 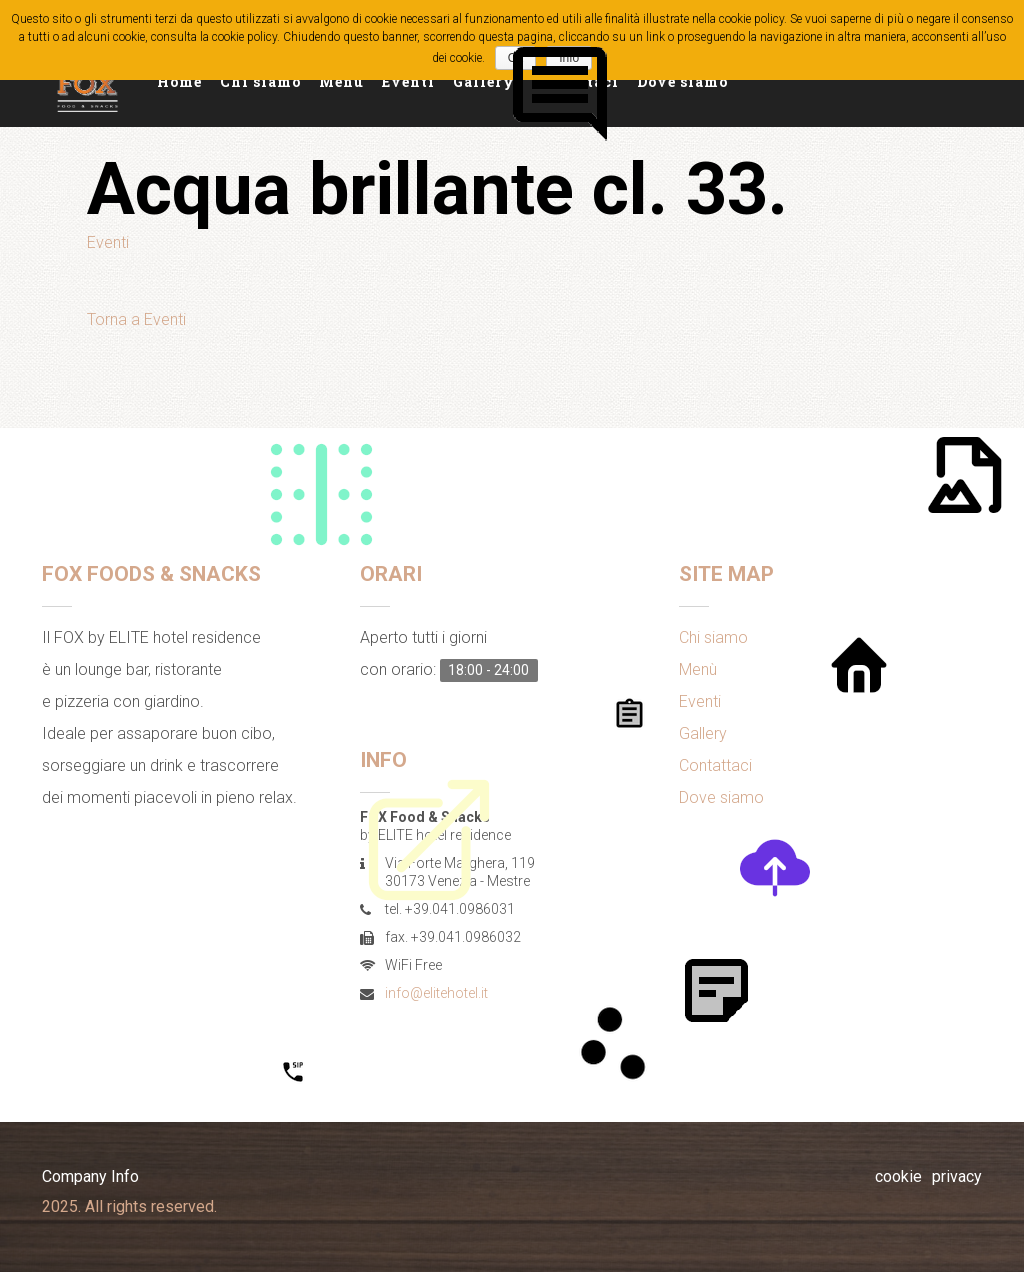 What do you see at coordinates (614, 1044) in the screenshot?
I see `view data as a scatter plot chart` at bounding box center [614, 1044].